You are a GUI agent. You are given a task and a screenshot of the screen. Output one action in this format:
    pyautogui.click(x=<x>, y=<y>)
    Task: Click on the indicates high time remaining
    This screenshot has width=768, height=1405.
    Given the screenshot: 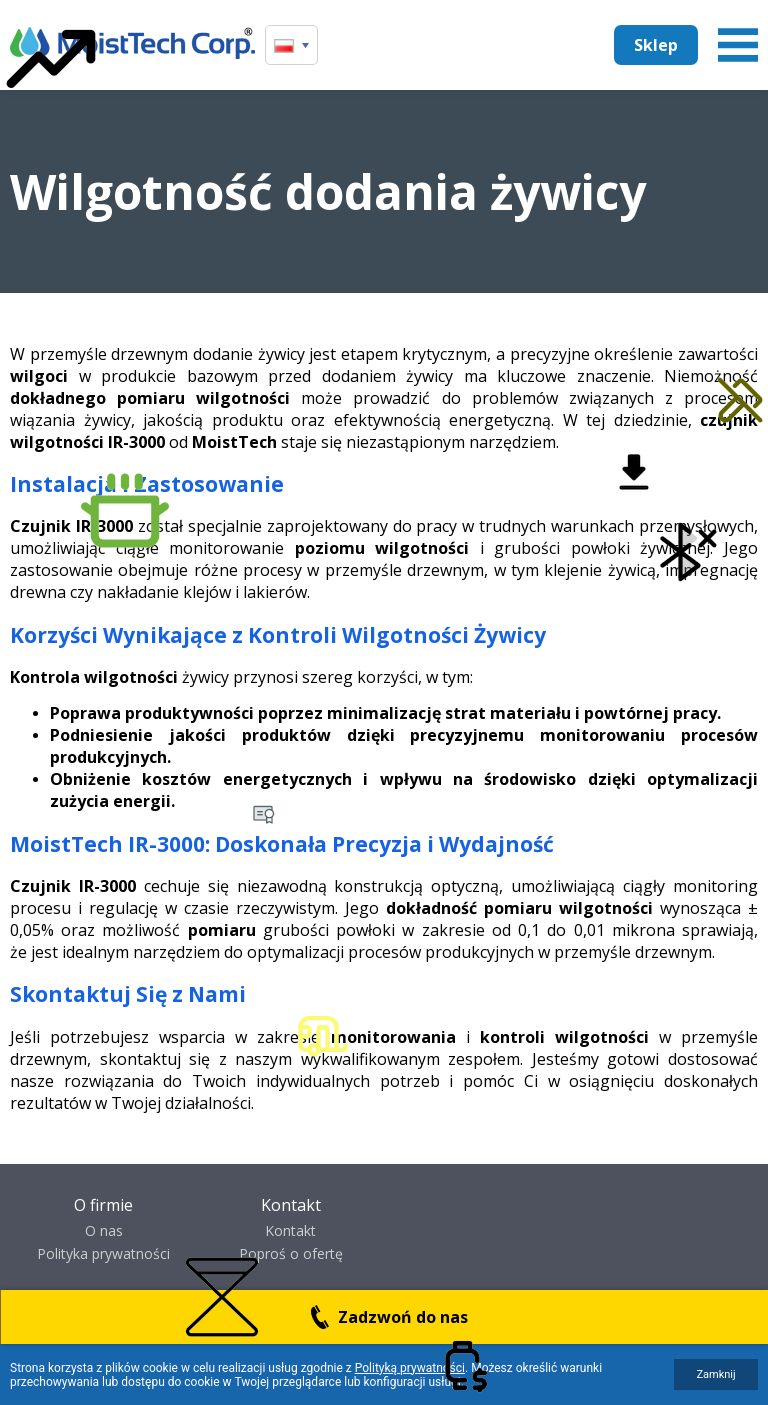 What is the action you would take?
    pyautogui.click(x=222, y=1297)
    